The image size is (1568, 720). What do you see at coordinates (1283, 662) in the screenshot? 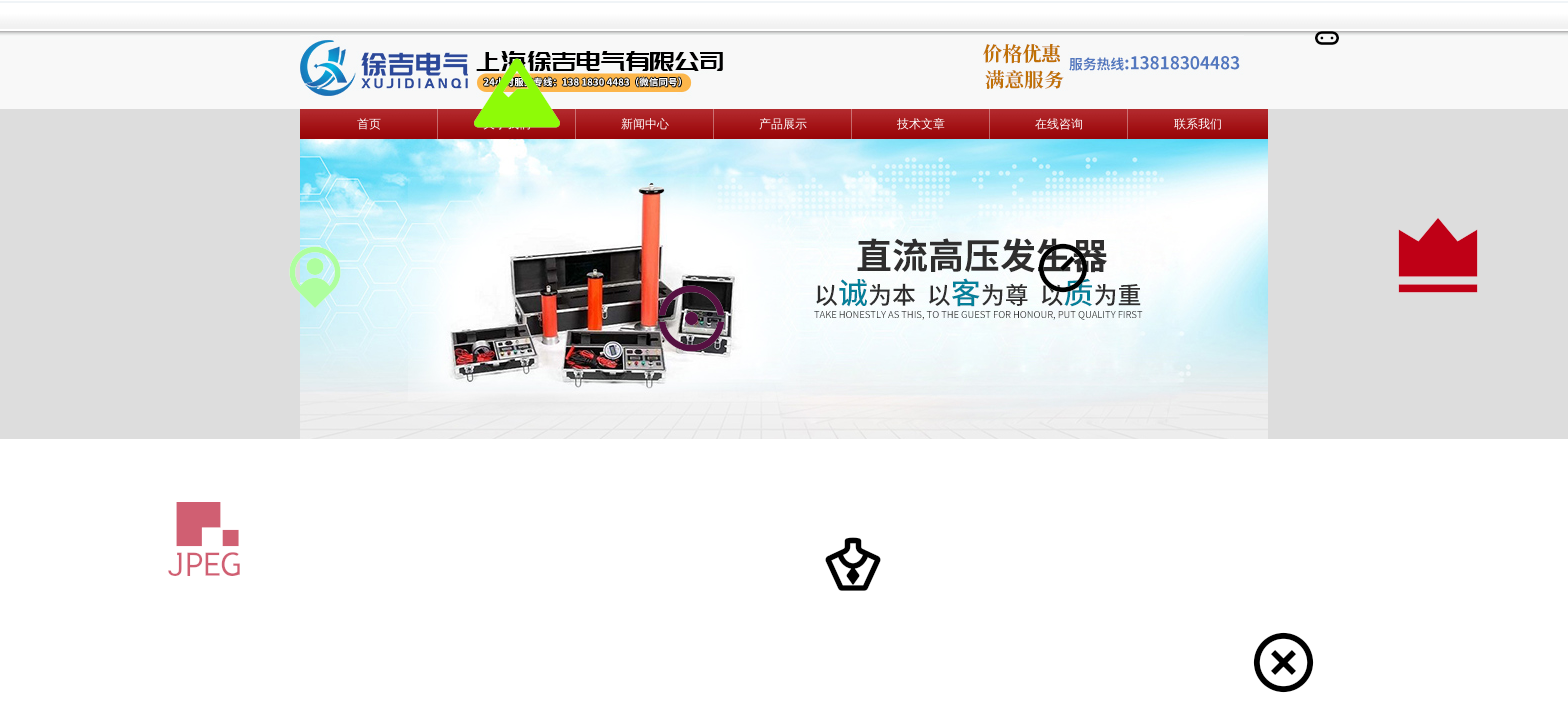
I see `close or dismiss a dialog` at bounding box center [1283, 662].